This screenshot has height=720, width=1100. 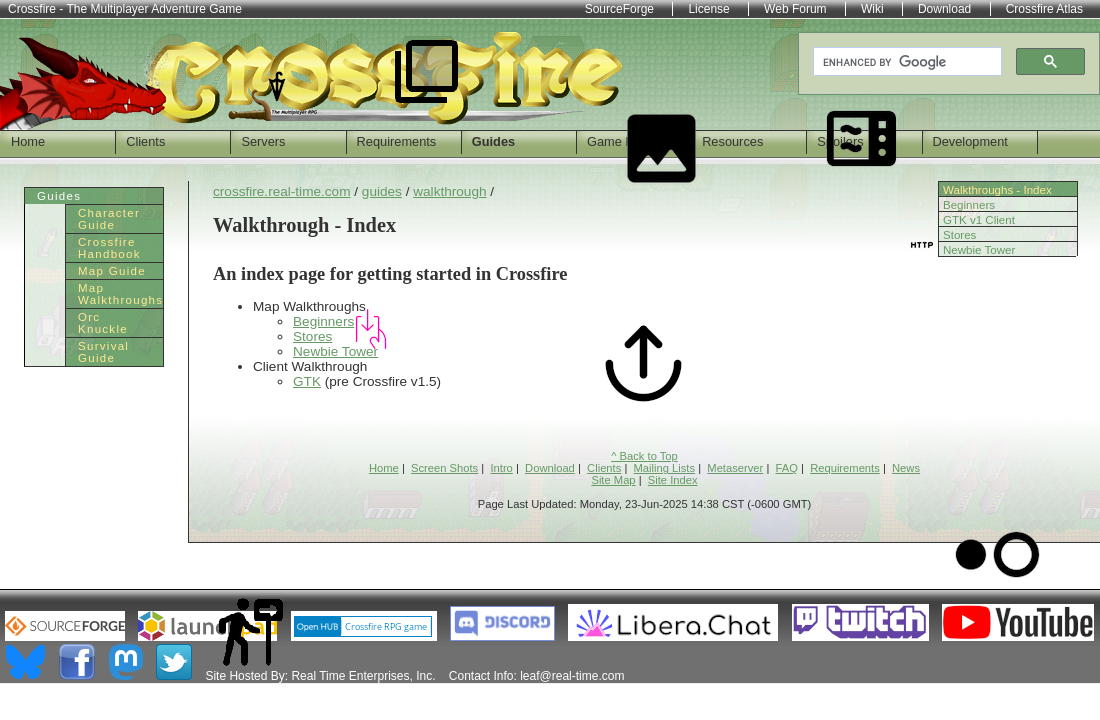 What do you see at coordinates (861, 138) in the screenshot?
I see `access microwave controls or settings` at bounding box center [861, 138].